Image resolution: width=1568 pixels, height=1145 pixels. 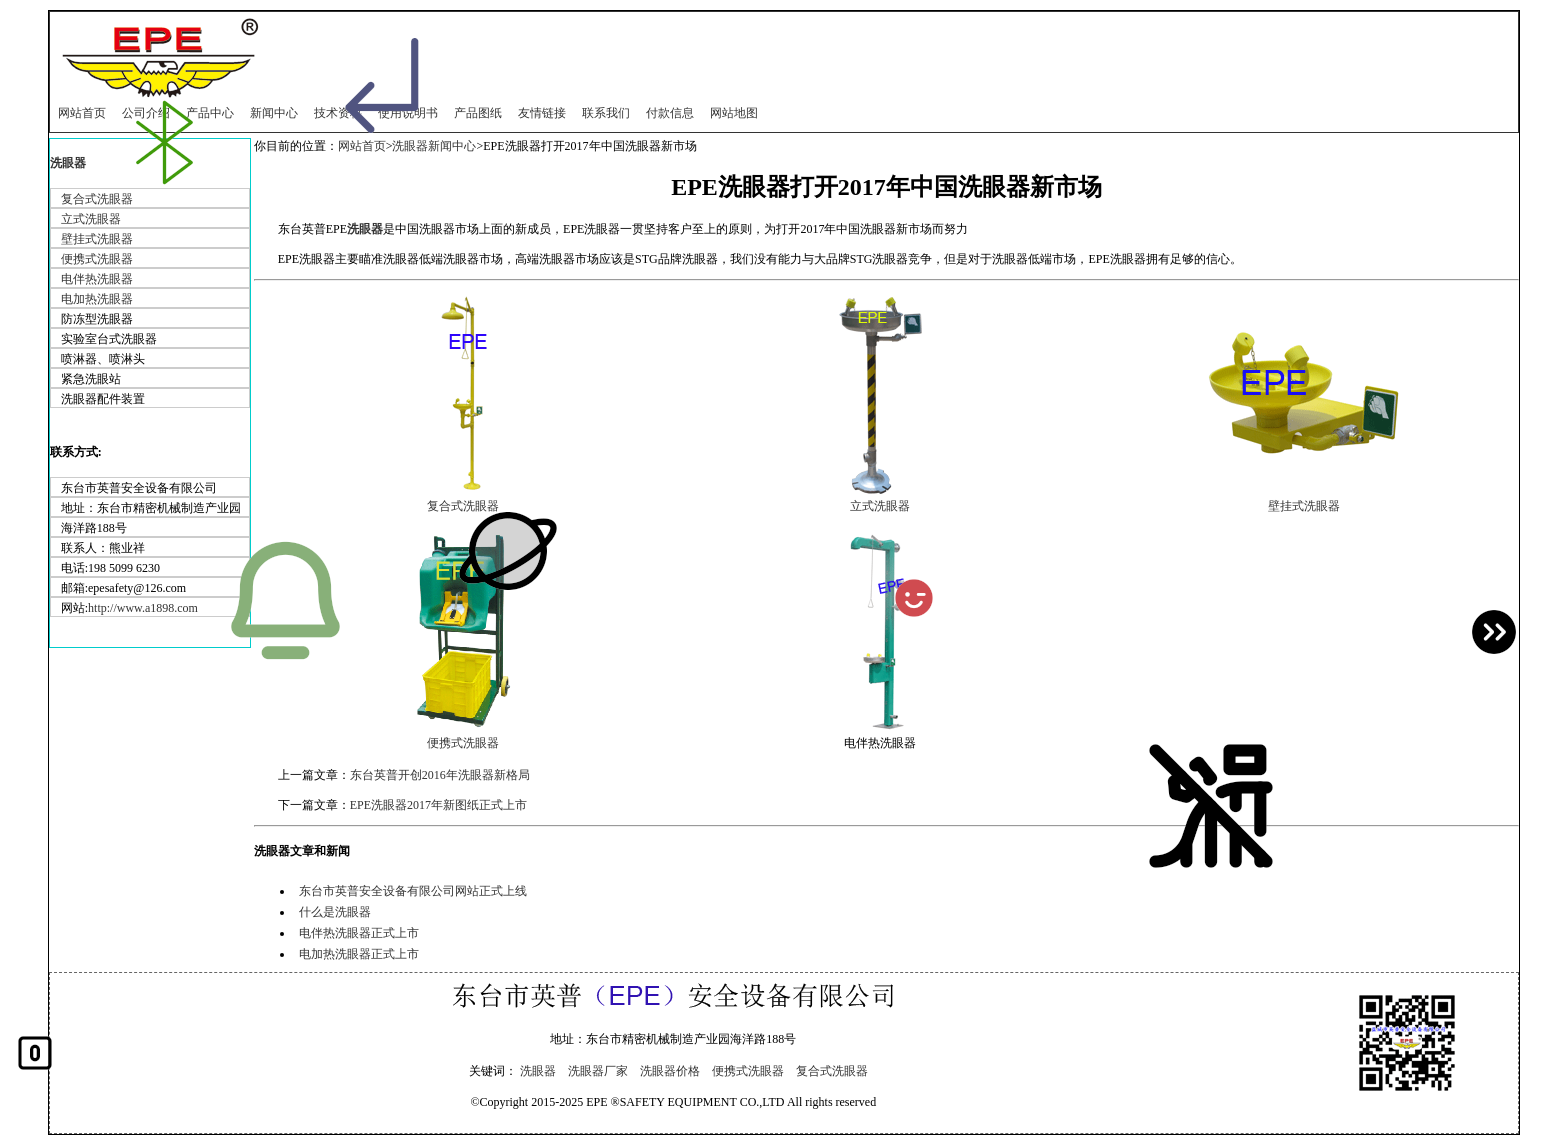 I want to click on explore global or worldwide content, so click(x=508, y=551).